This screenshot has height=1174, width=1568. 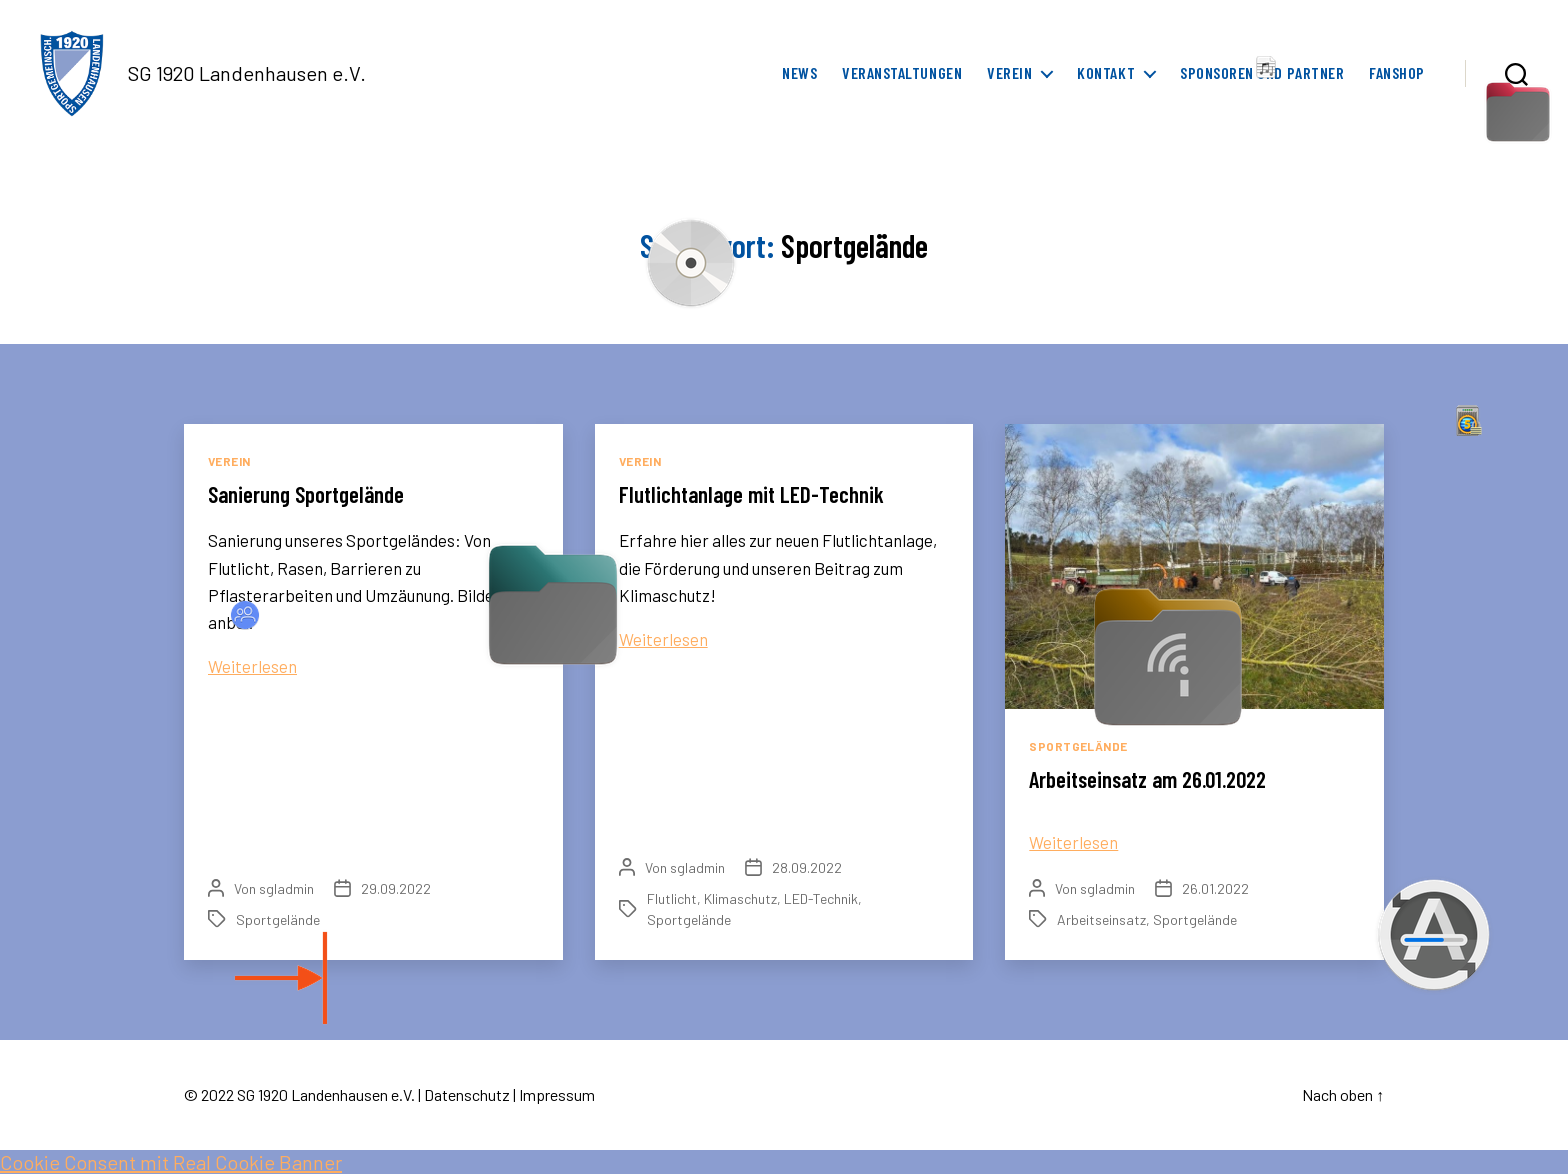 What do you see at coordinates (691, 263) in the screenshot?
I see `indicates a DVD-ROM drive or disc` at bounding box center [691, 263].